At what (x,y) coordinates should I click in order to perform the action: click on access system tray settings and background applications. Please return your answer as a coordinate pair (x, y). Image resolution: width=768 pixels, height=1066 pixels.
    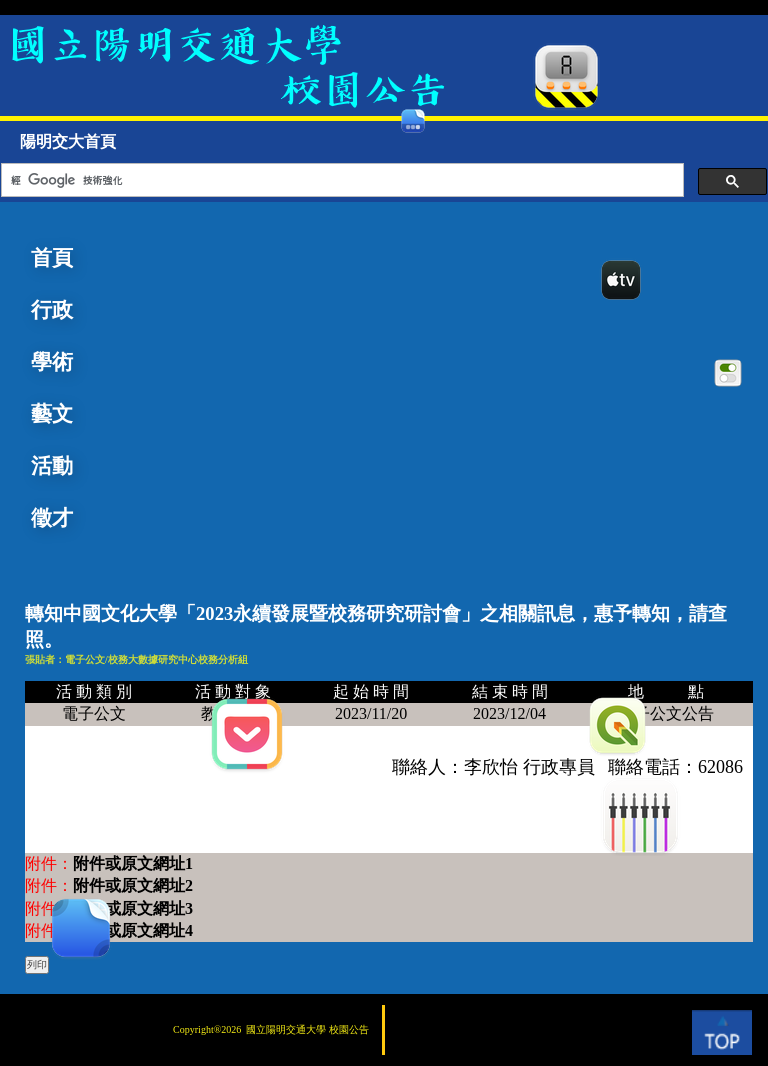
    Looking at the image, I should click on (413, 121).